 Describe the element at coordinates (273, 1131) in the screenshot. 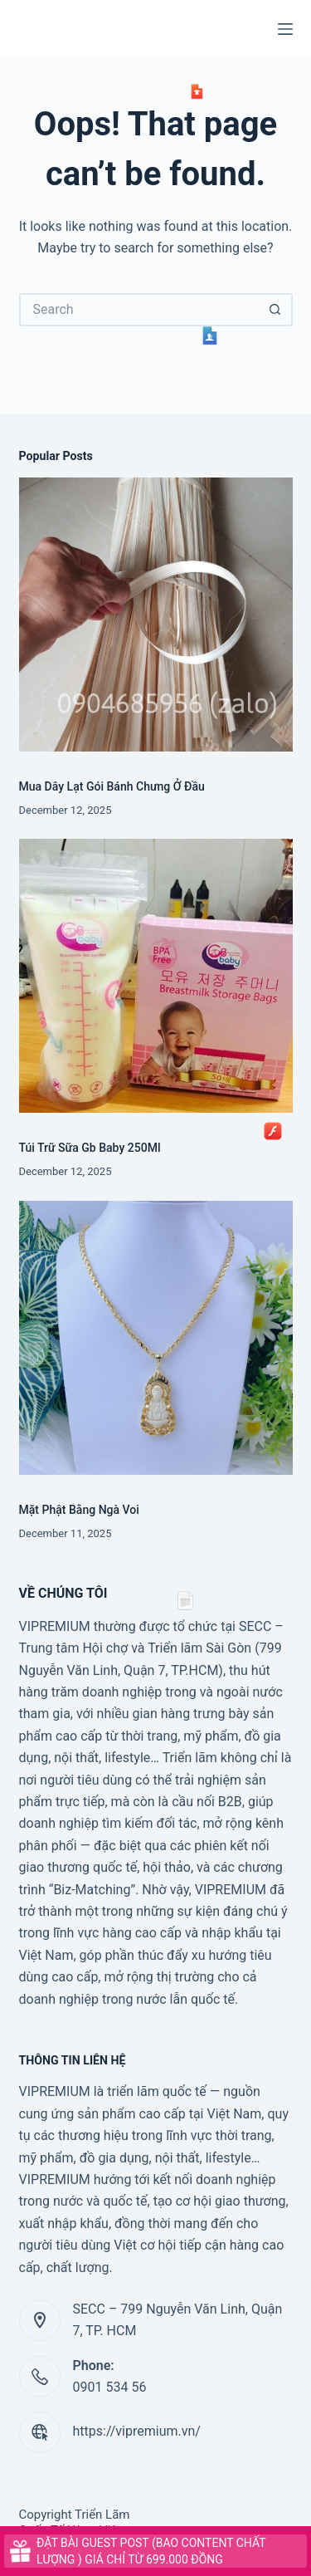

I see `open Adobe Flash Player` at that location.